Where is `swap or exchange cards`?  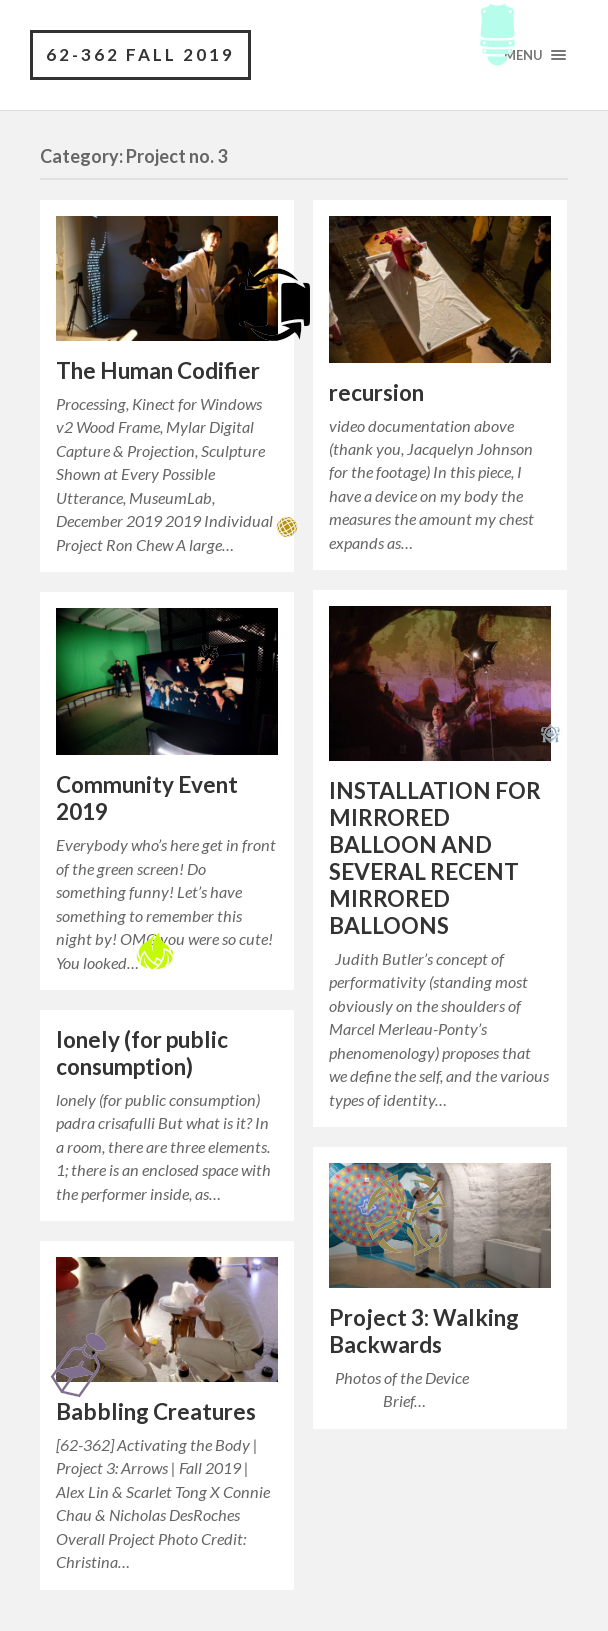
swap or exchange cards is located at coordinates (274, 304).